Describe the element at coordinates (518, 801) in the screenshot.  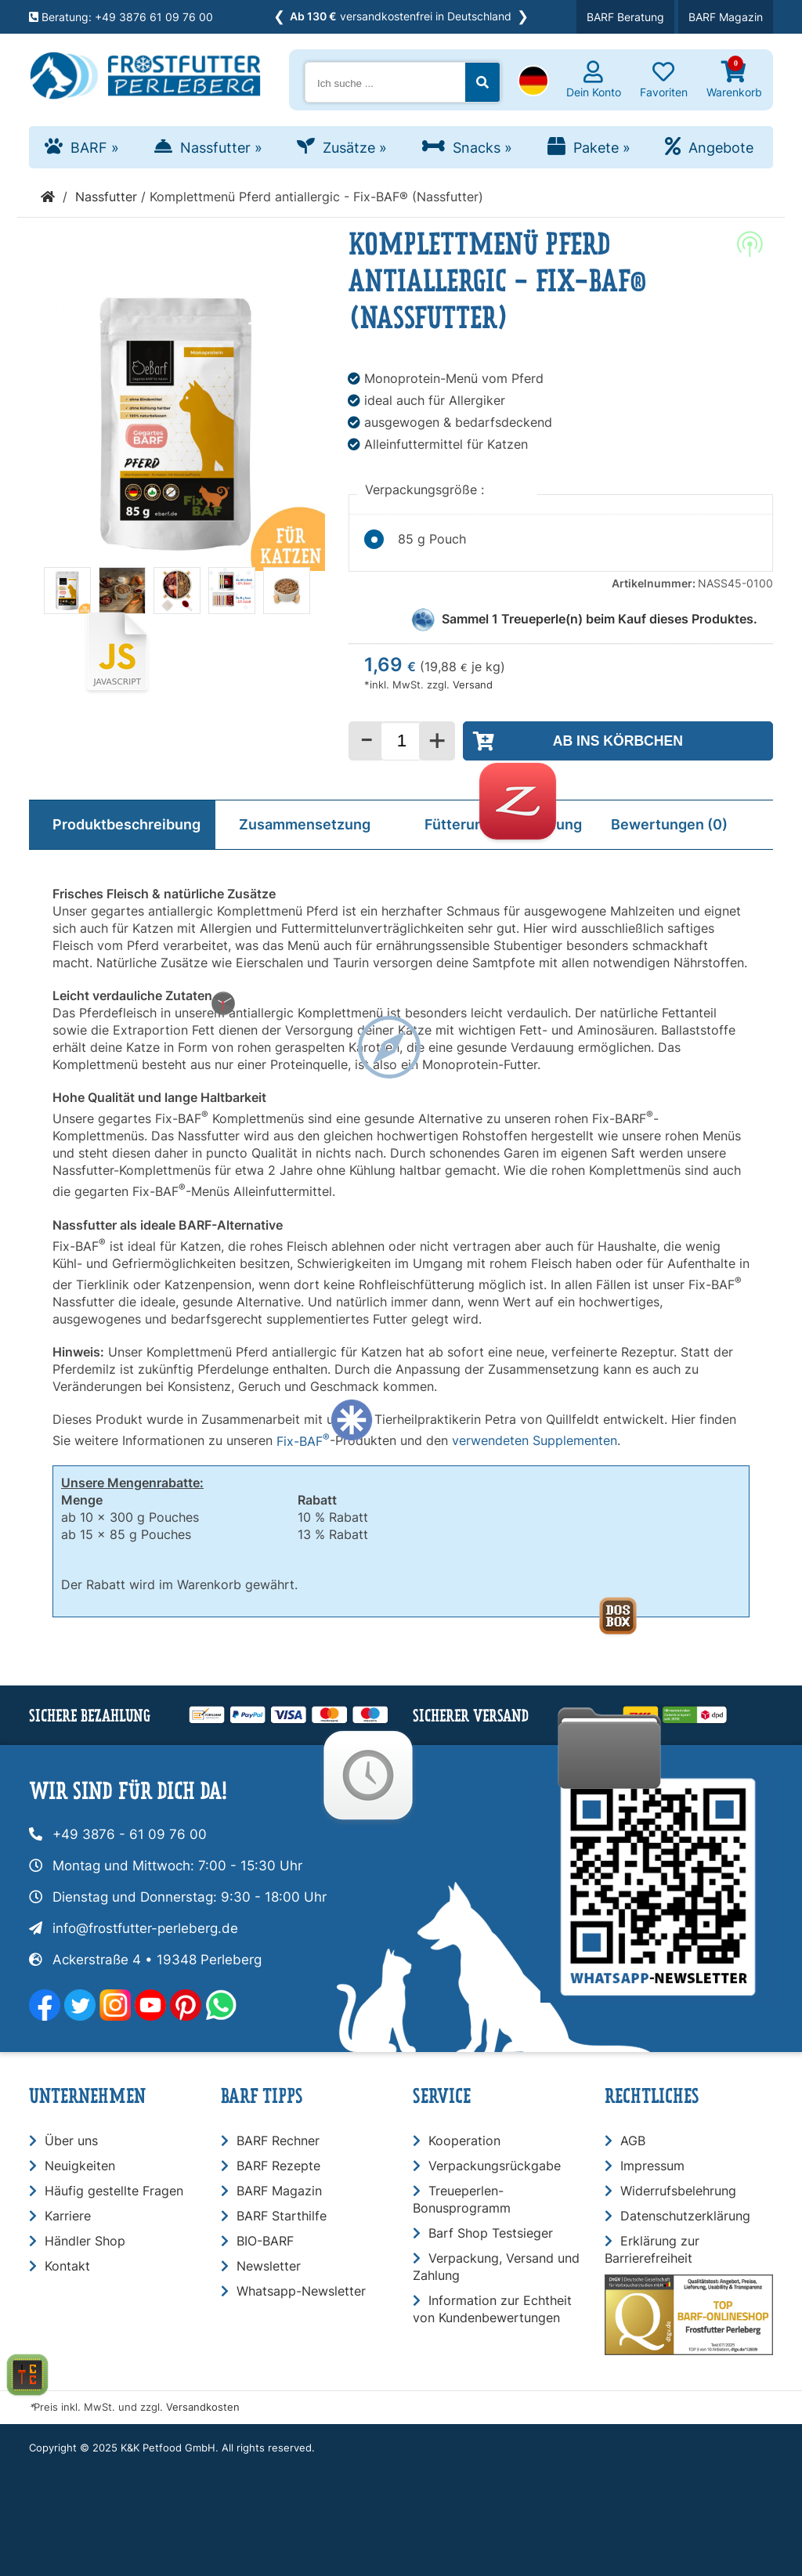
I see `open zeal offline documentation browser` at that location.